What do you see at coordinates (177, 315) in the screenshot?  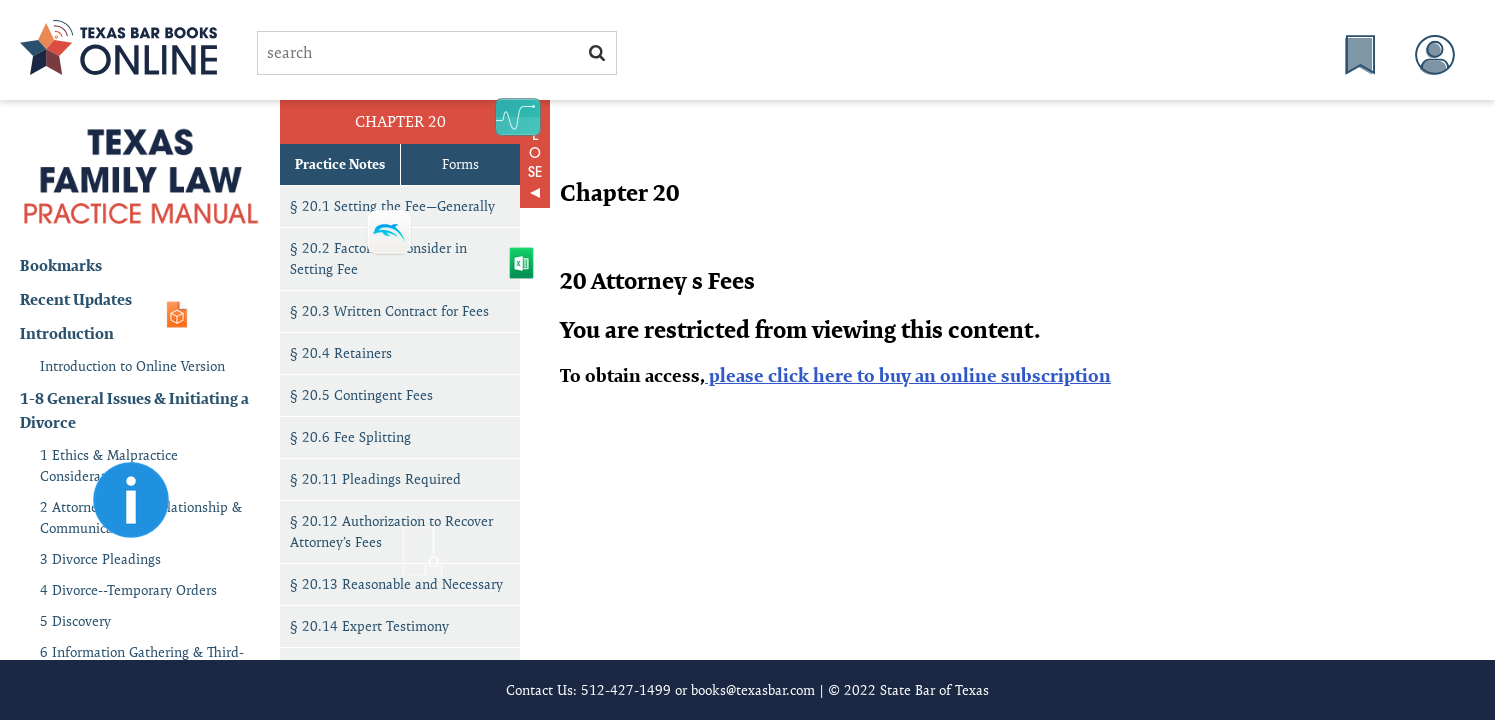 I see `open a blender 3d project file` at bounding box center [177, 315].